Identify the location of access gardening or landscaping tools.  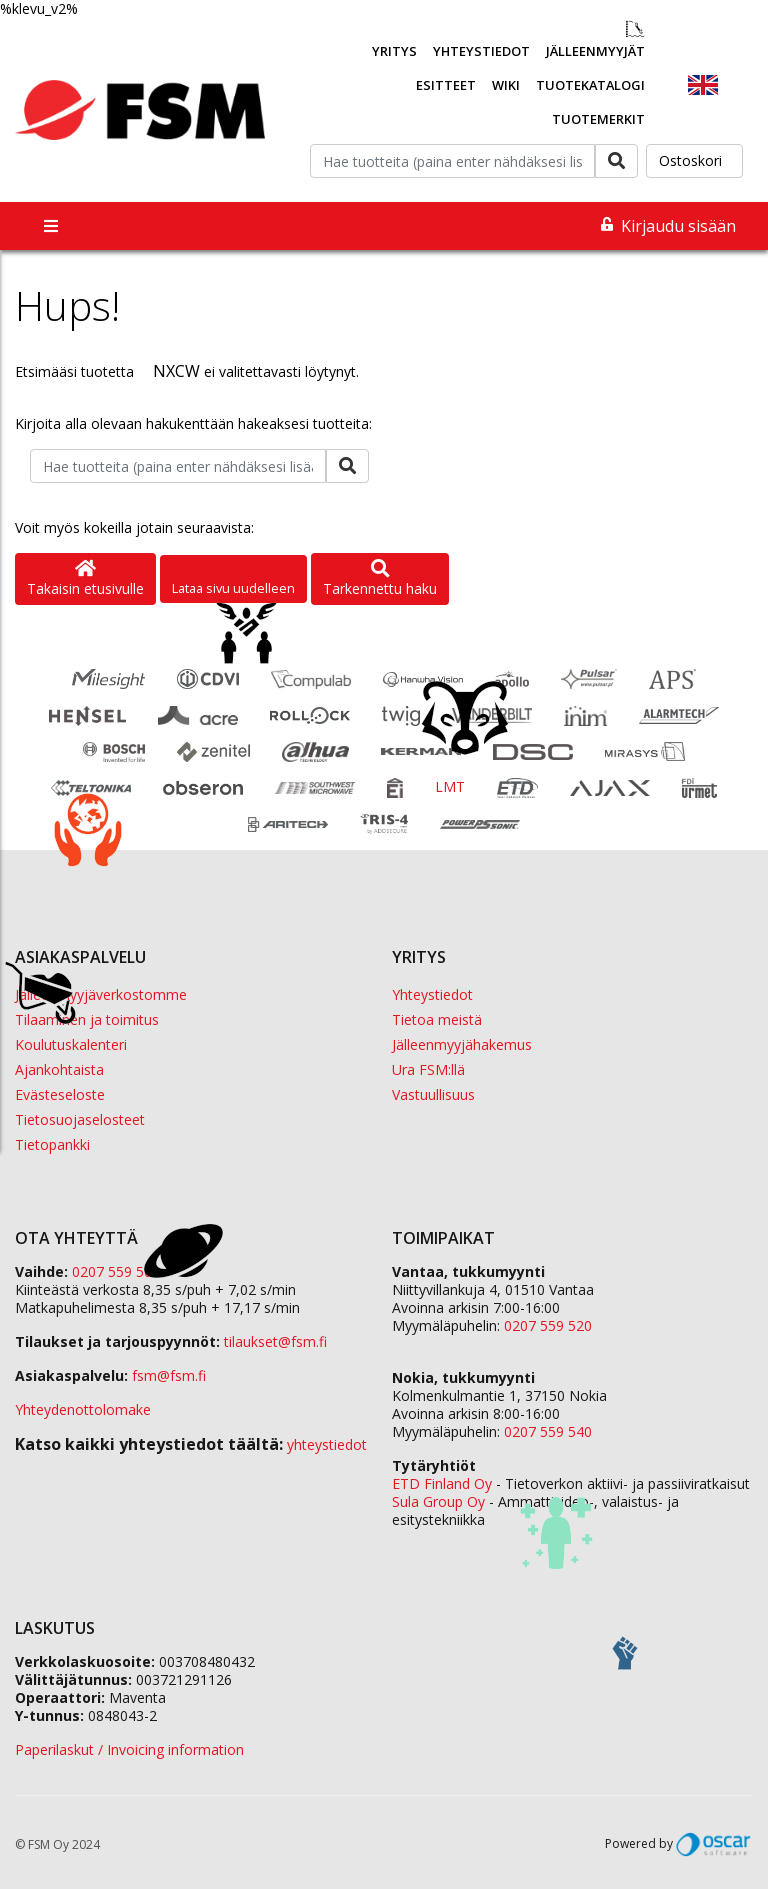
(39, 993).